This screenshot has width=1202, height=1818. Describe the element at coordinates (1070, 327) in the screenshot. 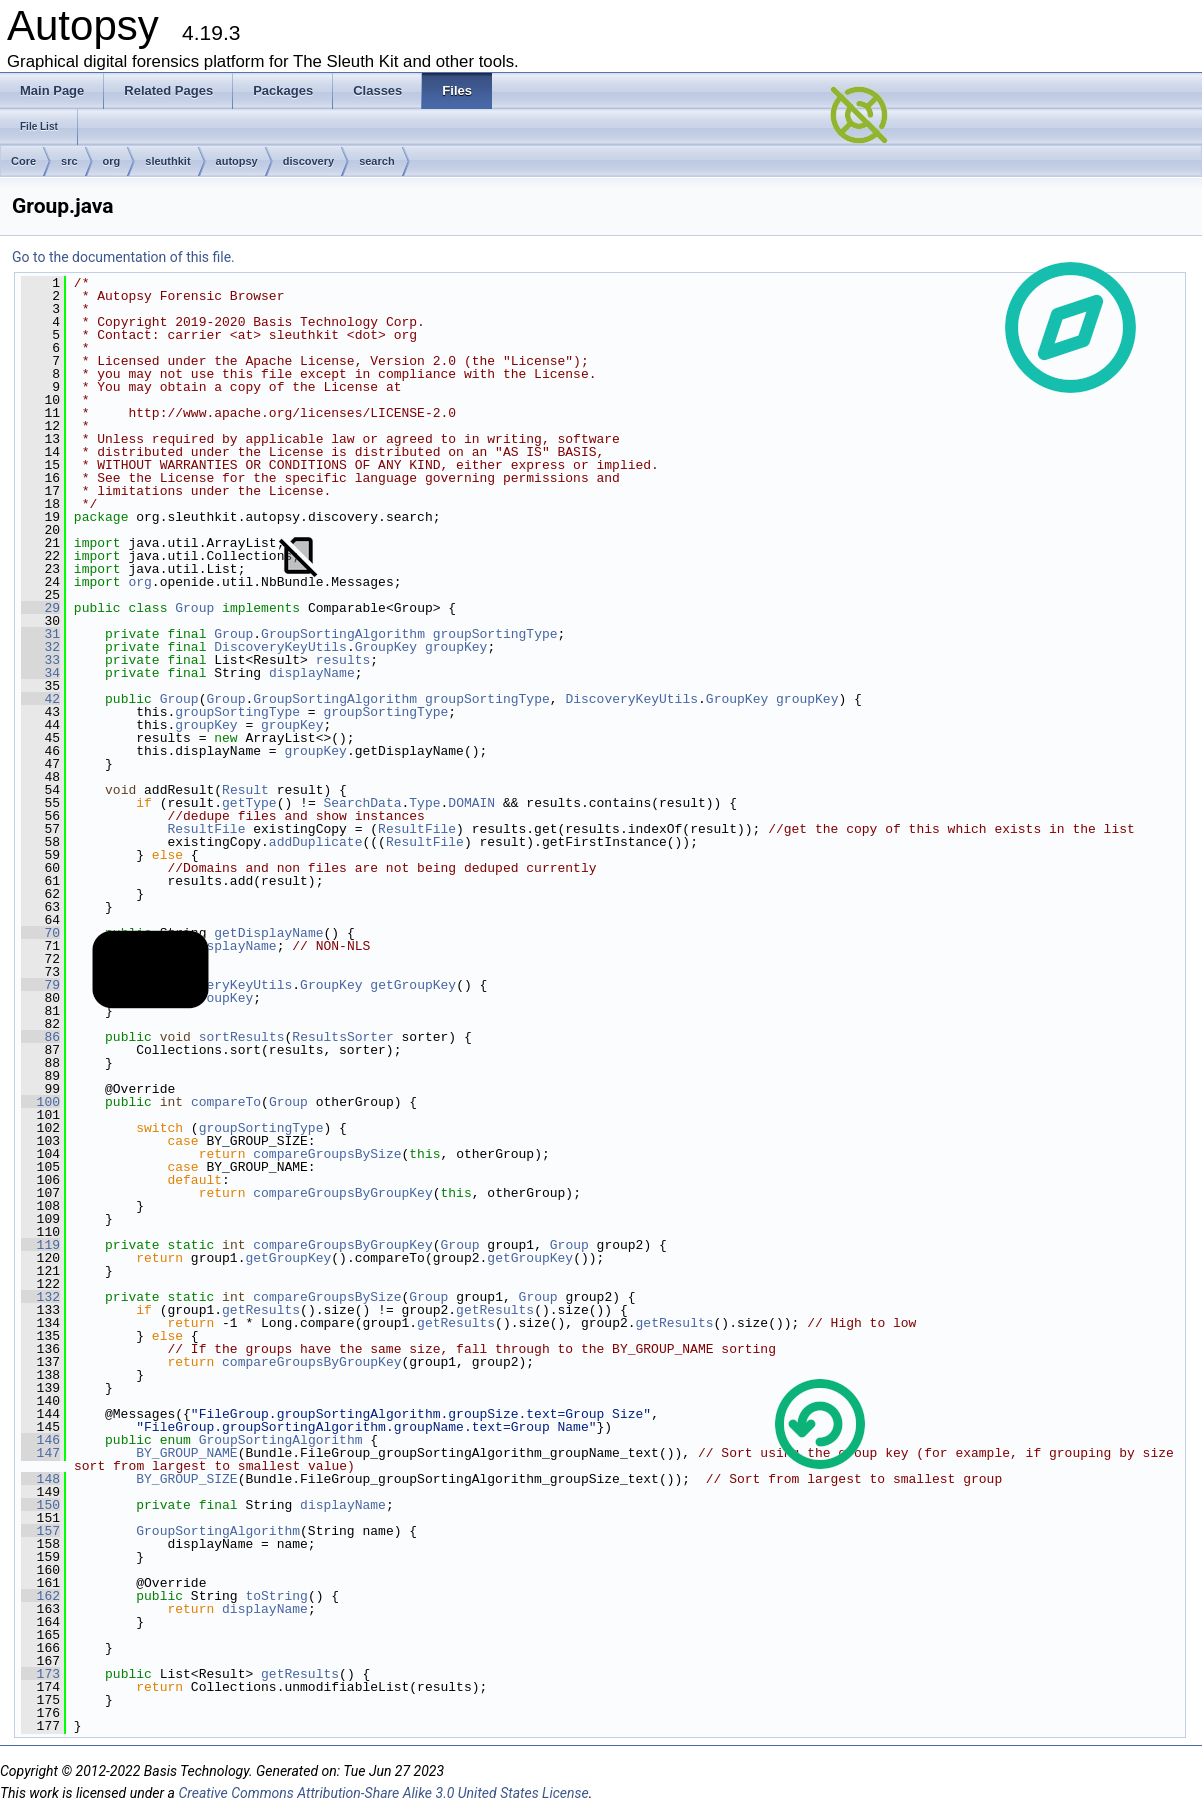

I see `open safari browser` at that location.